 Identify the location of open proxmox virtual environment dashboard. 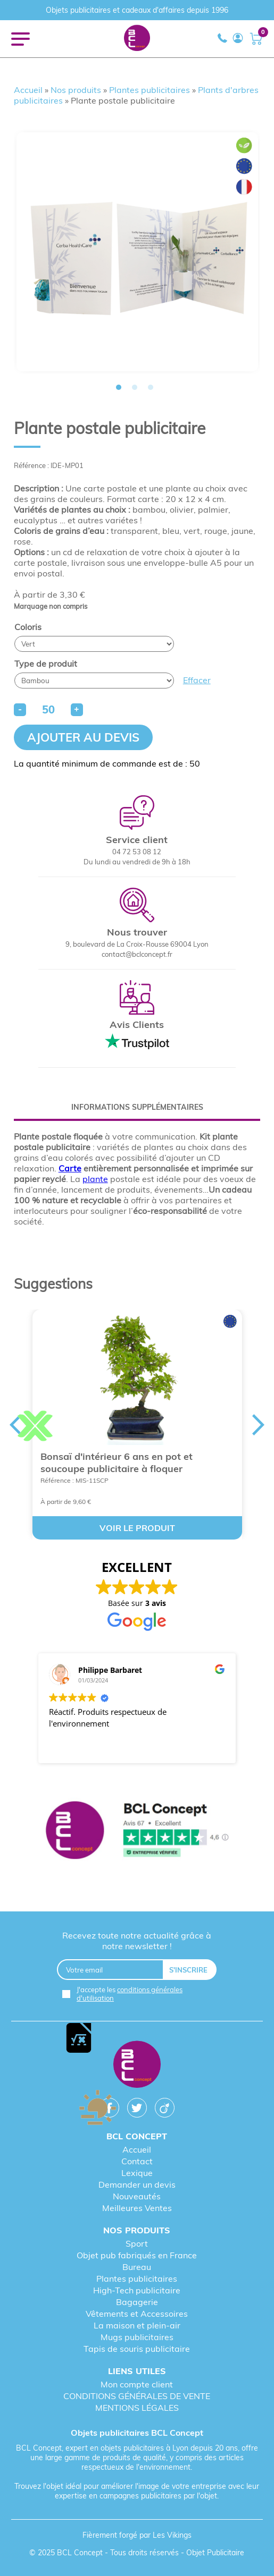
(35, 1426).